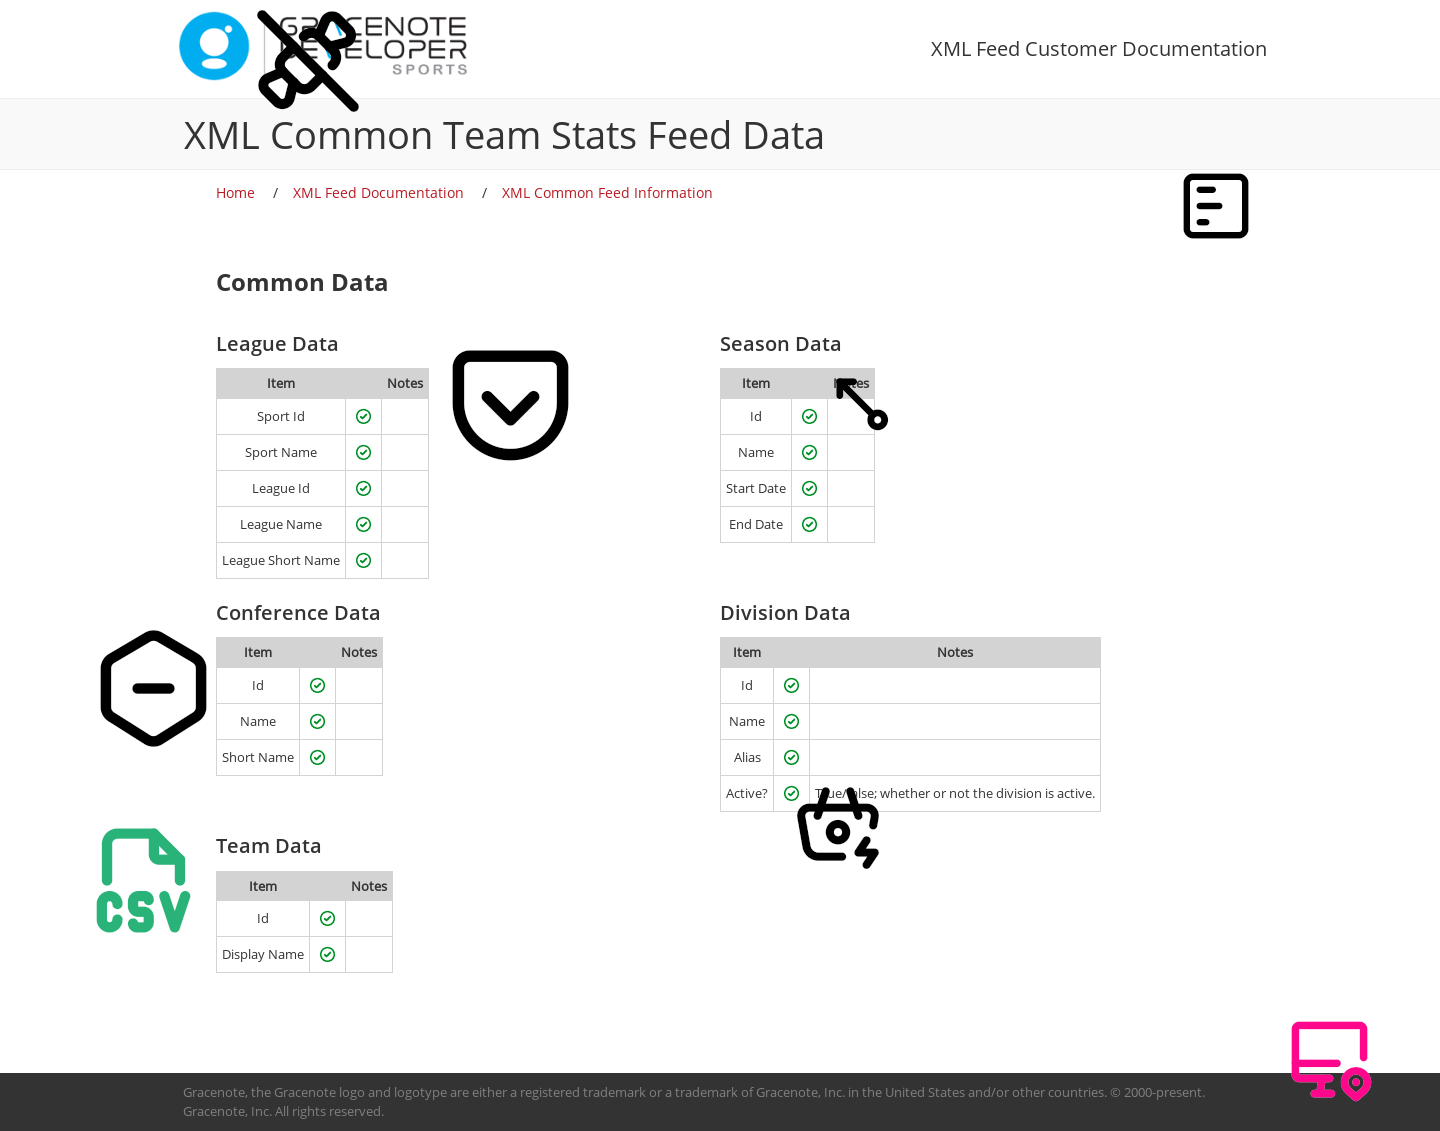 The height and width of the screenshot is (1131, 1440). I want to click on view device location on map, so click(1329, 1059).